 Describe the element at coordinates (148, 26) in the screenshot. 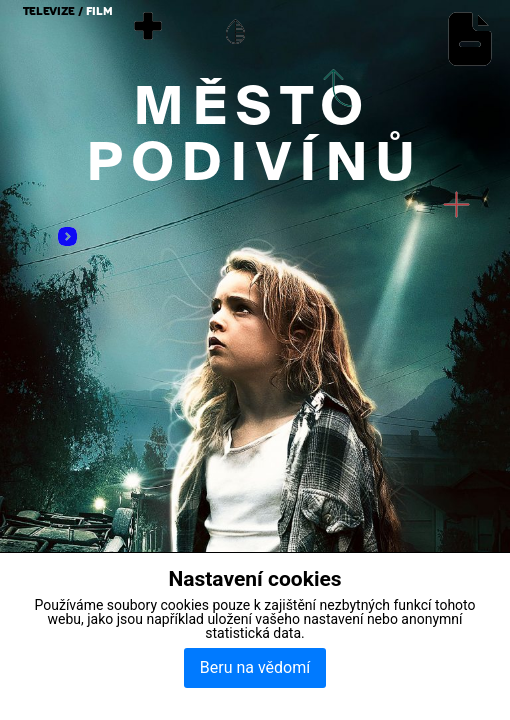

I see `access health or medical information` at that location.